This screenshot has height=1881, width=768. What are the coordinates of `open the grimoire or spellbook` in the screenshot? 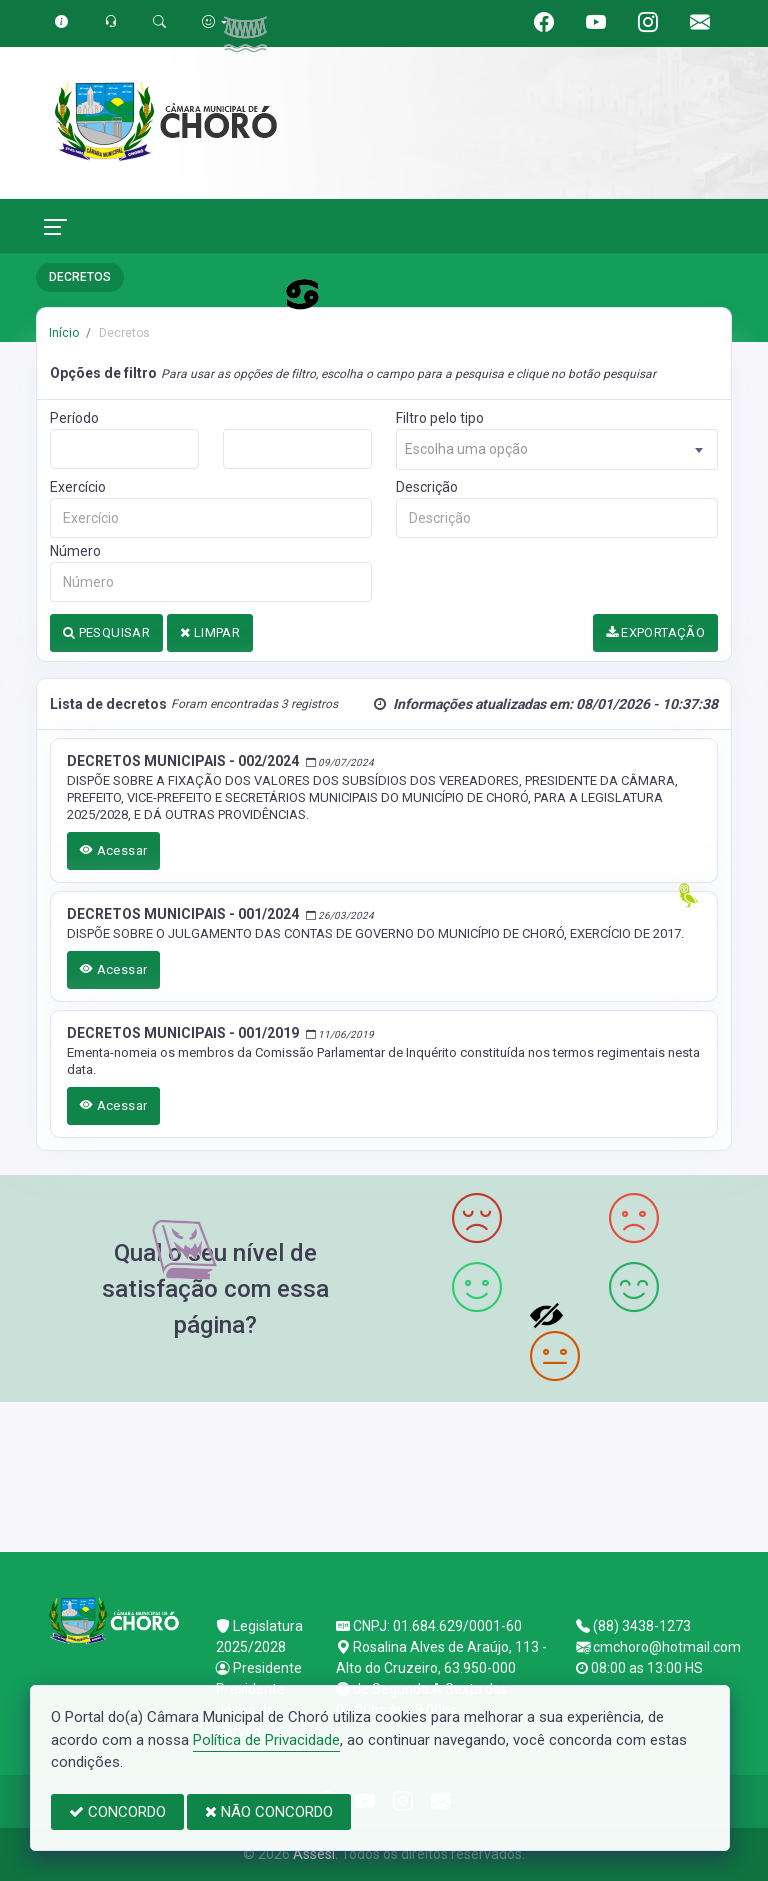 It's located at (184, 1251).